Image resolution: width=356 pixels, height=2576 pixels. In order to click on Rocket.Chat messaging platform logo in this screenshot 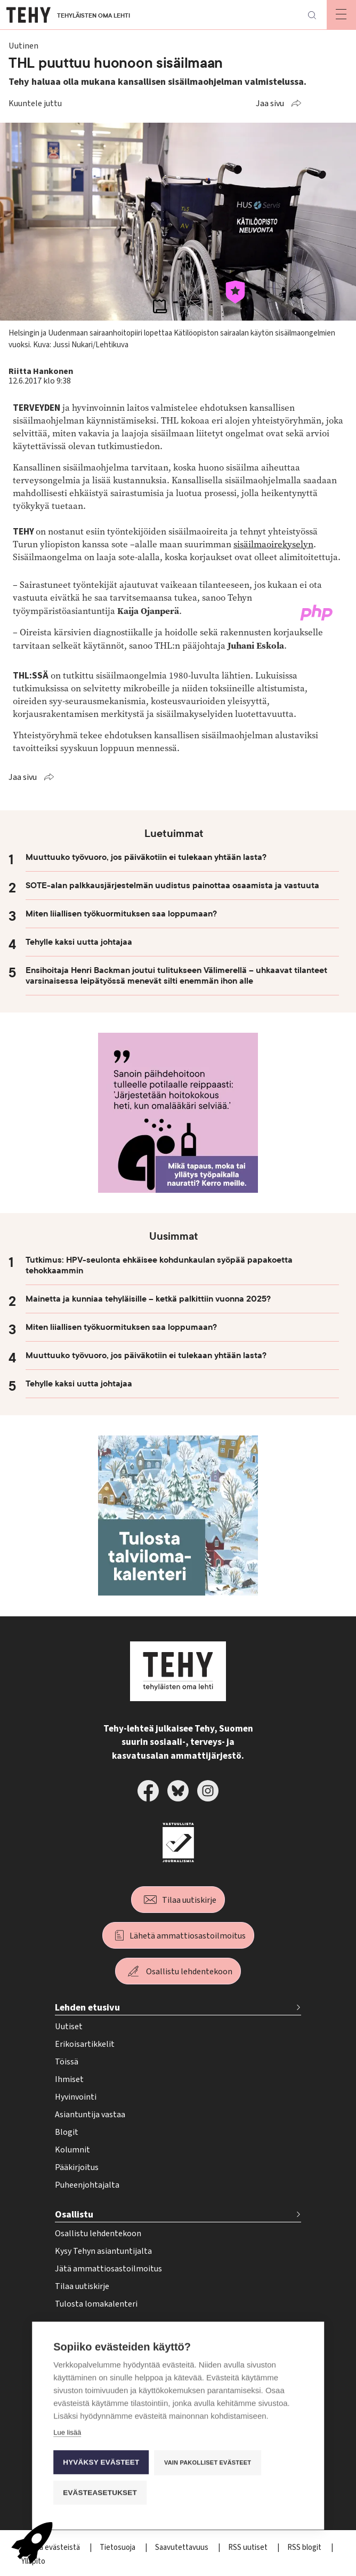, I will do `click(32, 2543)`.